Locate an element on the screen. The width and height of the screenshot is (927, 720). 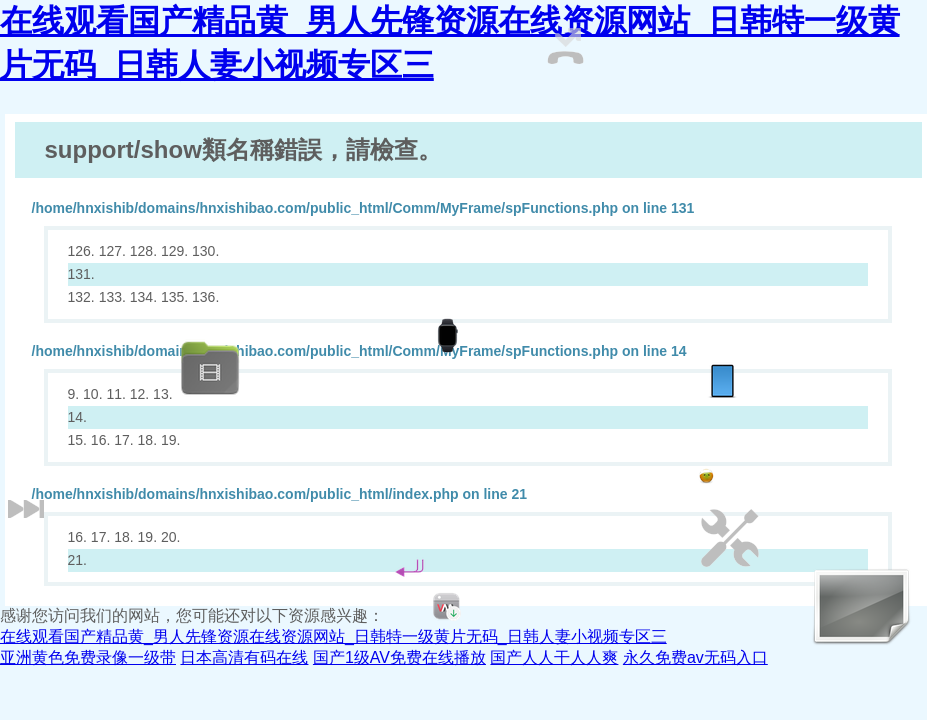
apple watch se (2nd generation) device icon is located at coordinates (447, 335).